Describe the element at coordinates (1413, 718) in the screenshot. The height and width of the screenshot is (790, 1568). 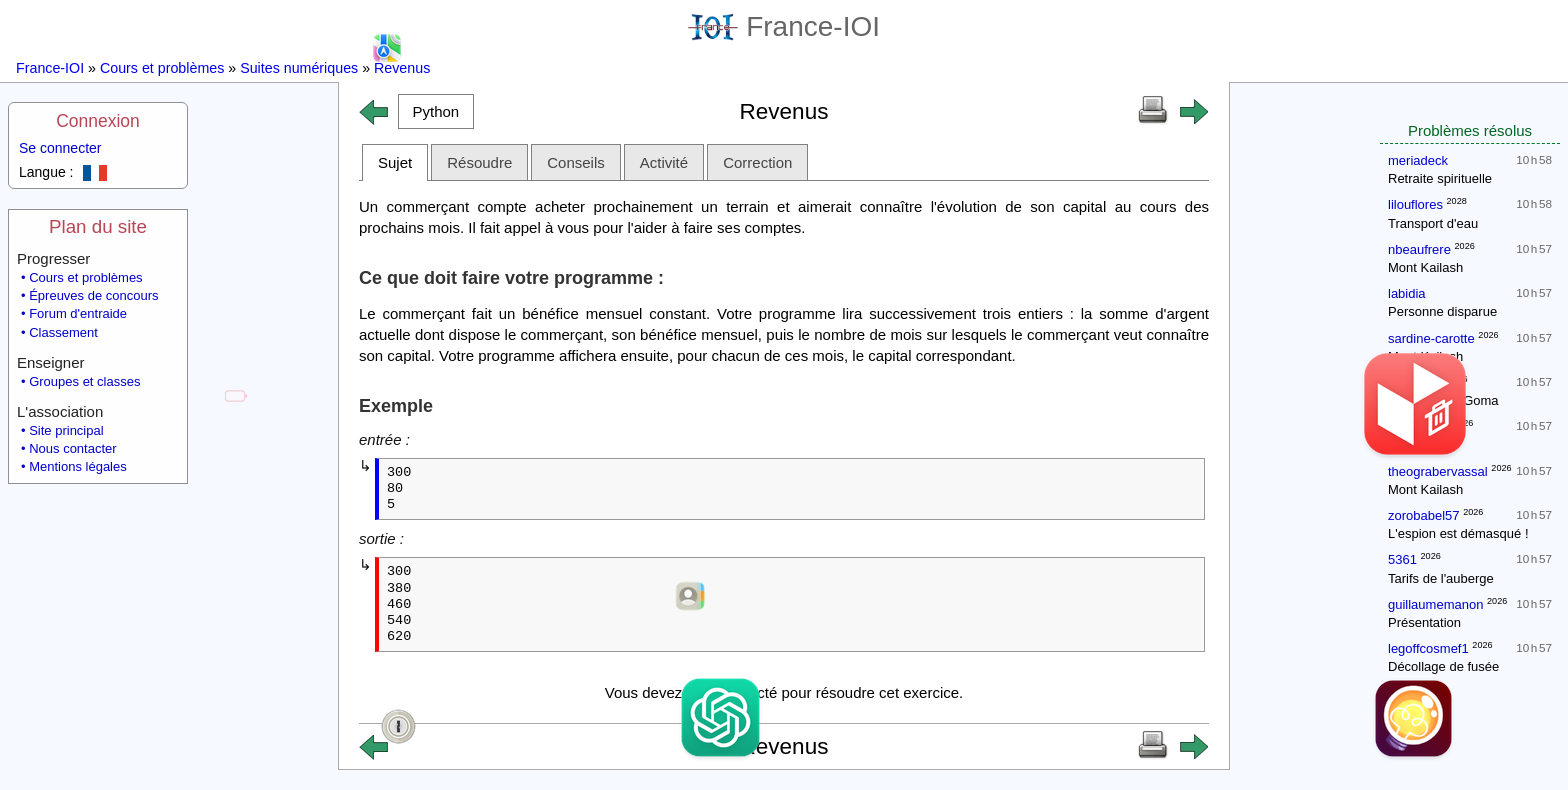
I see `open oneshot game app` at that location.